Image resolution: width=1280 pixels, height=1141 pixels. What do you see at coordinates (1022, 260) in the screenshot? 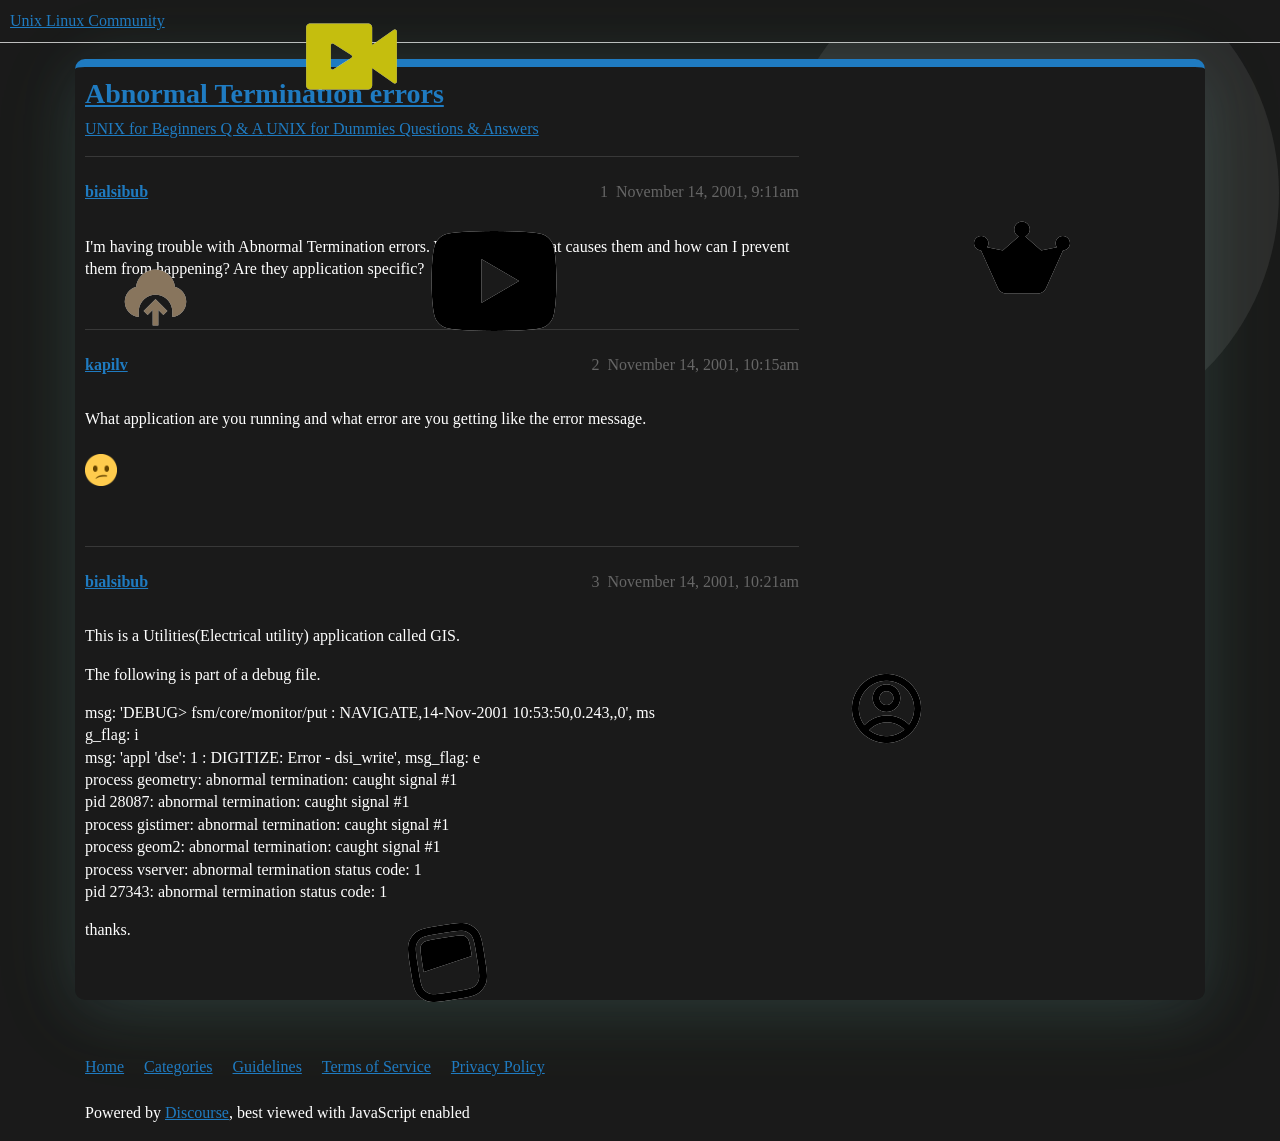
I see `web awesome brand logo` at bounding box center [1022, 260].